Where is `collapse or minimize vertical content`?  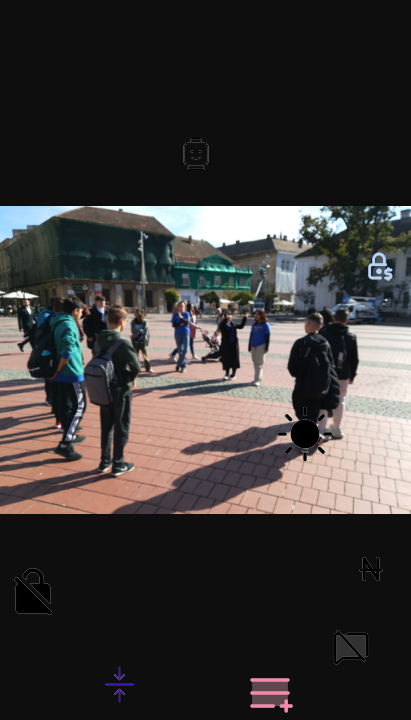
collapse or minimize vertical content is located at coordinates (119, 684).